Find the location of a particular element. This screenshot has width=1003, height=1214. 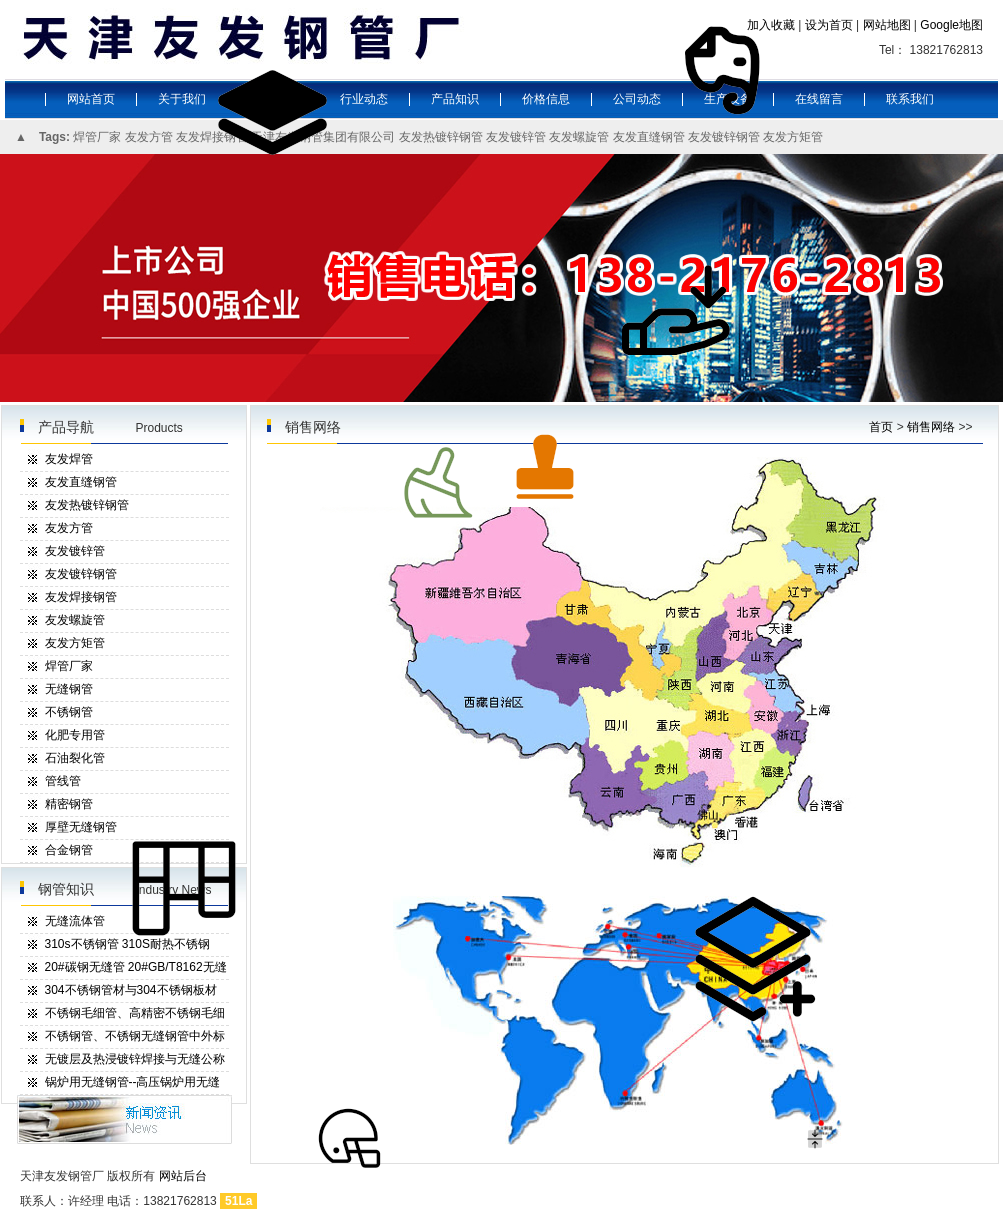

view football or sports content is located at coordinates (349, 1139).